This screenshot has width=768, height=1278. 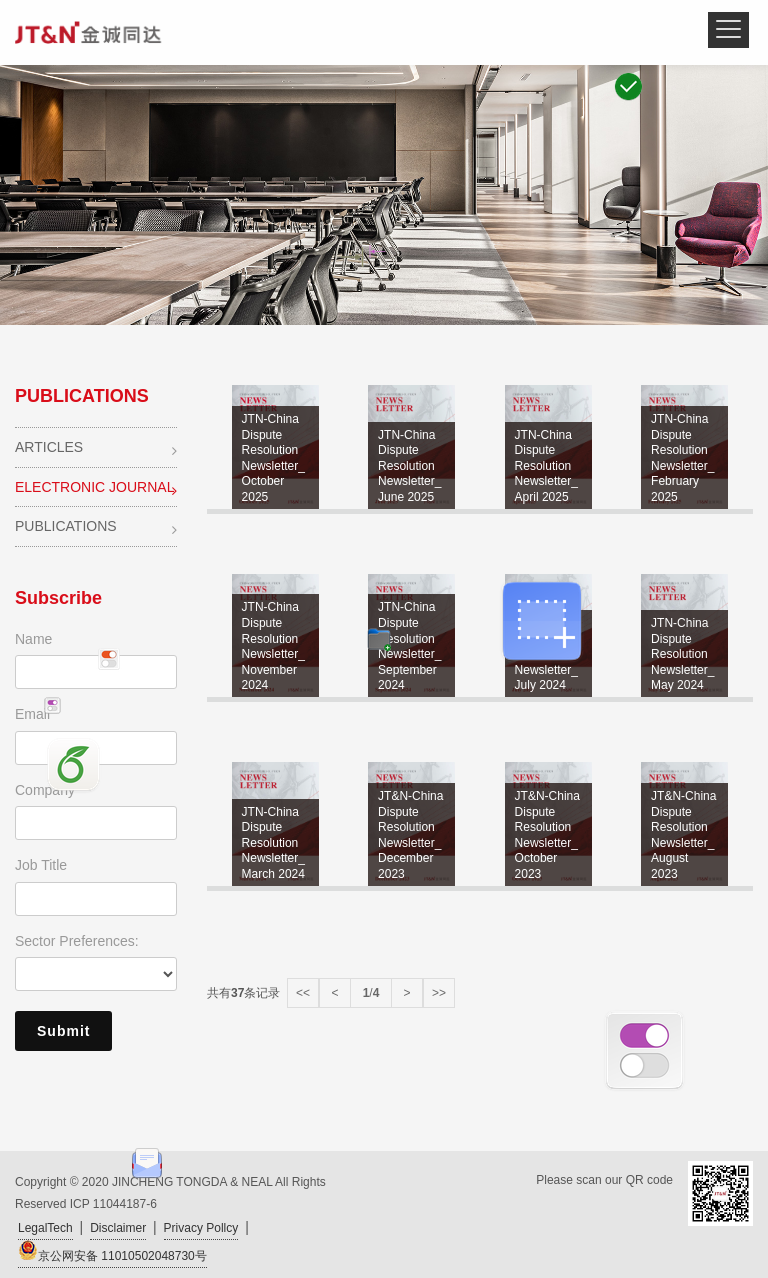 What do you see at coordinates (109, 659) in the screenshot?
I see `open system settings or preferences` at bounding box center [109, 659].